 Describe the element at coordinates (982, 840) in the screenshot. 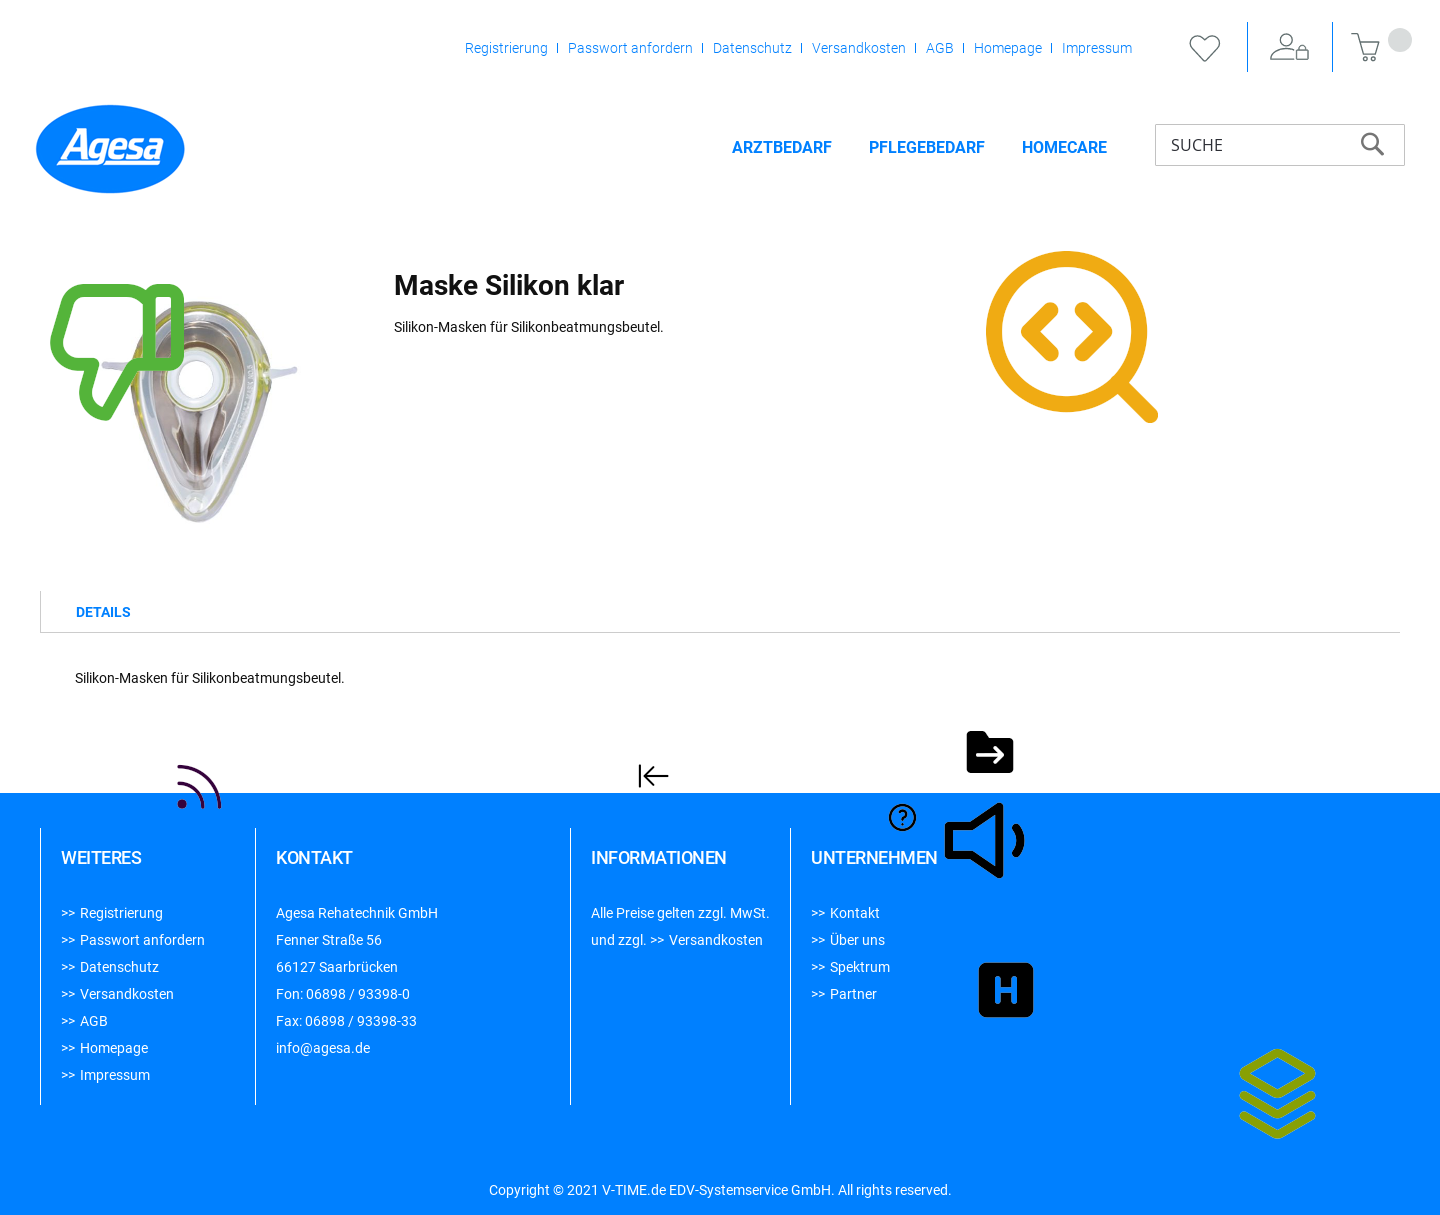

I see `decrease audio volume` at that location.